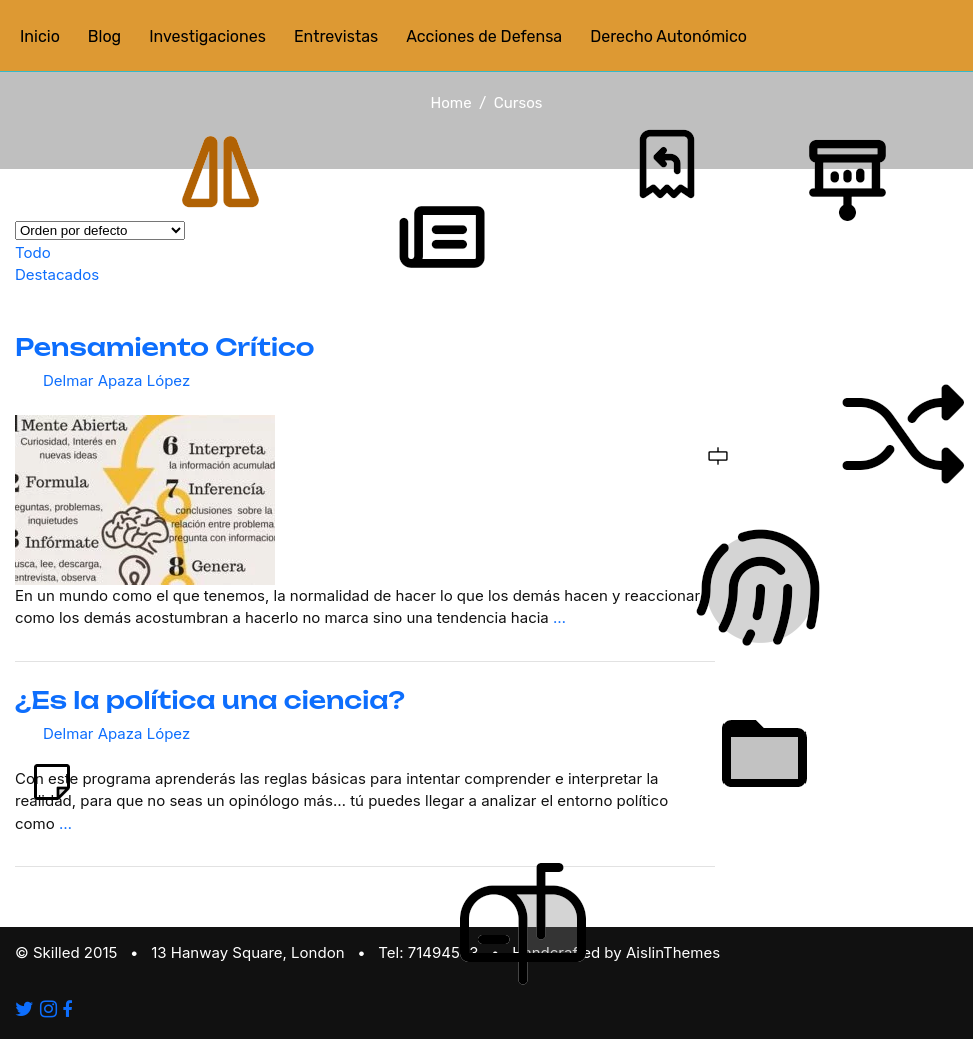  What do you see at coordinates (901, 434) in the screenshot?
I see `shuffle or randomize playback order` at bounding box center [901, 434].